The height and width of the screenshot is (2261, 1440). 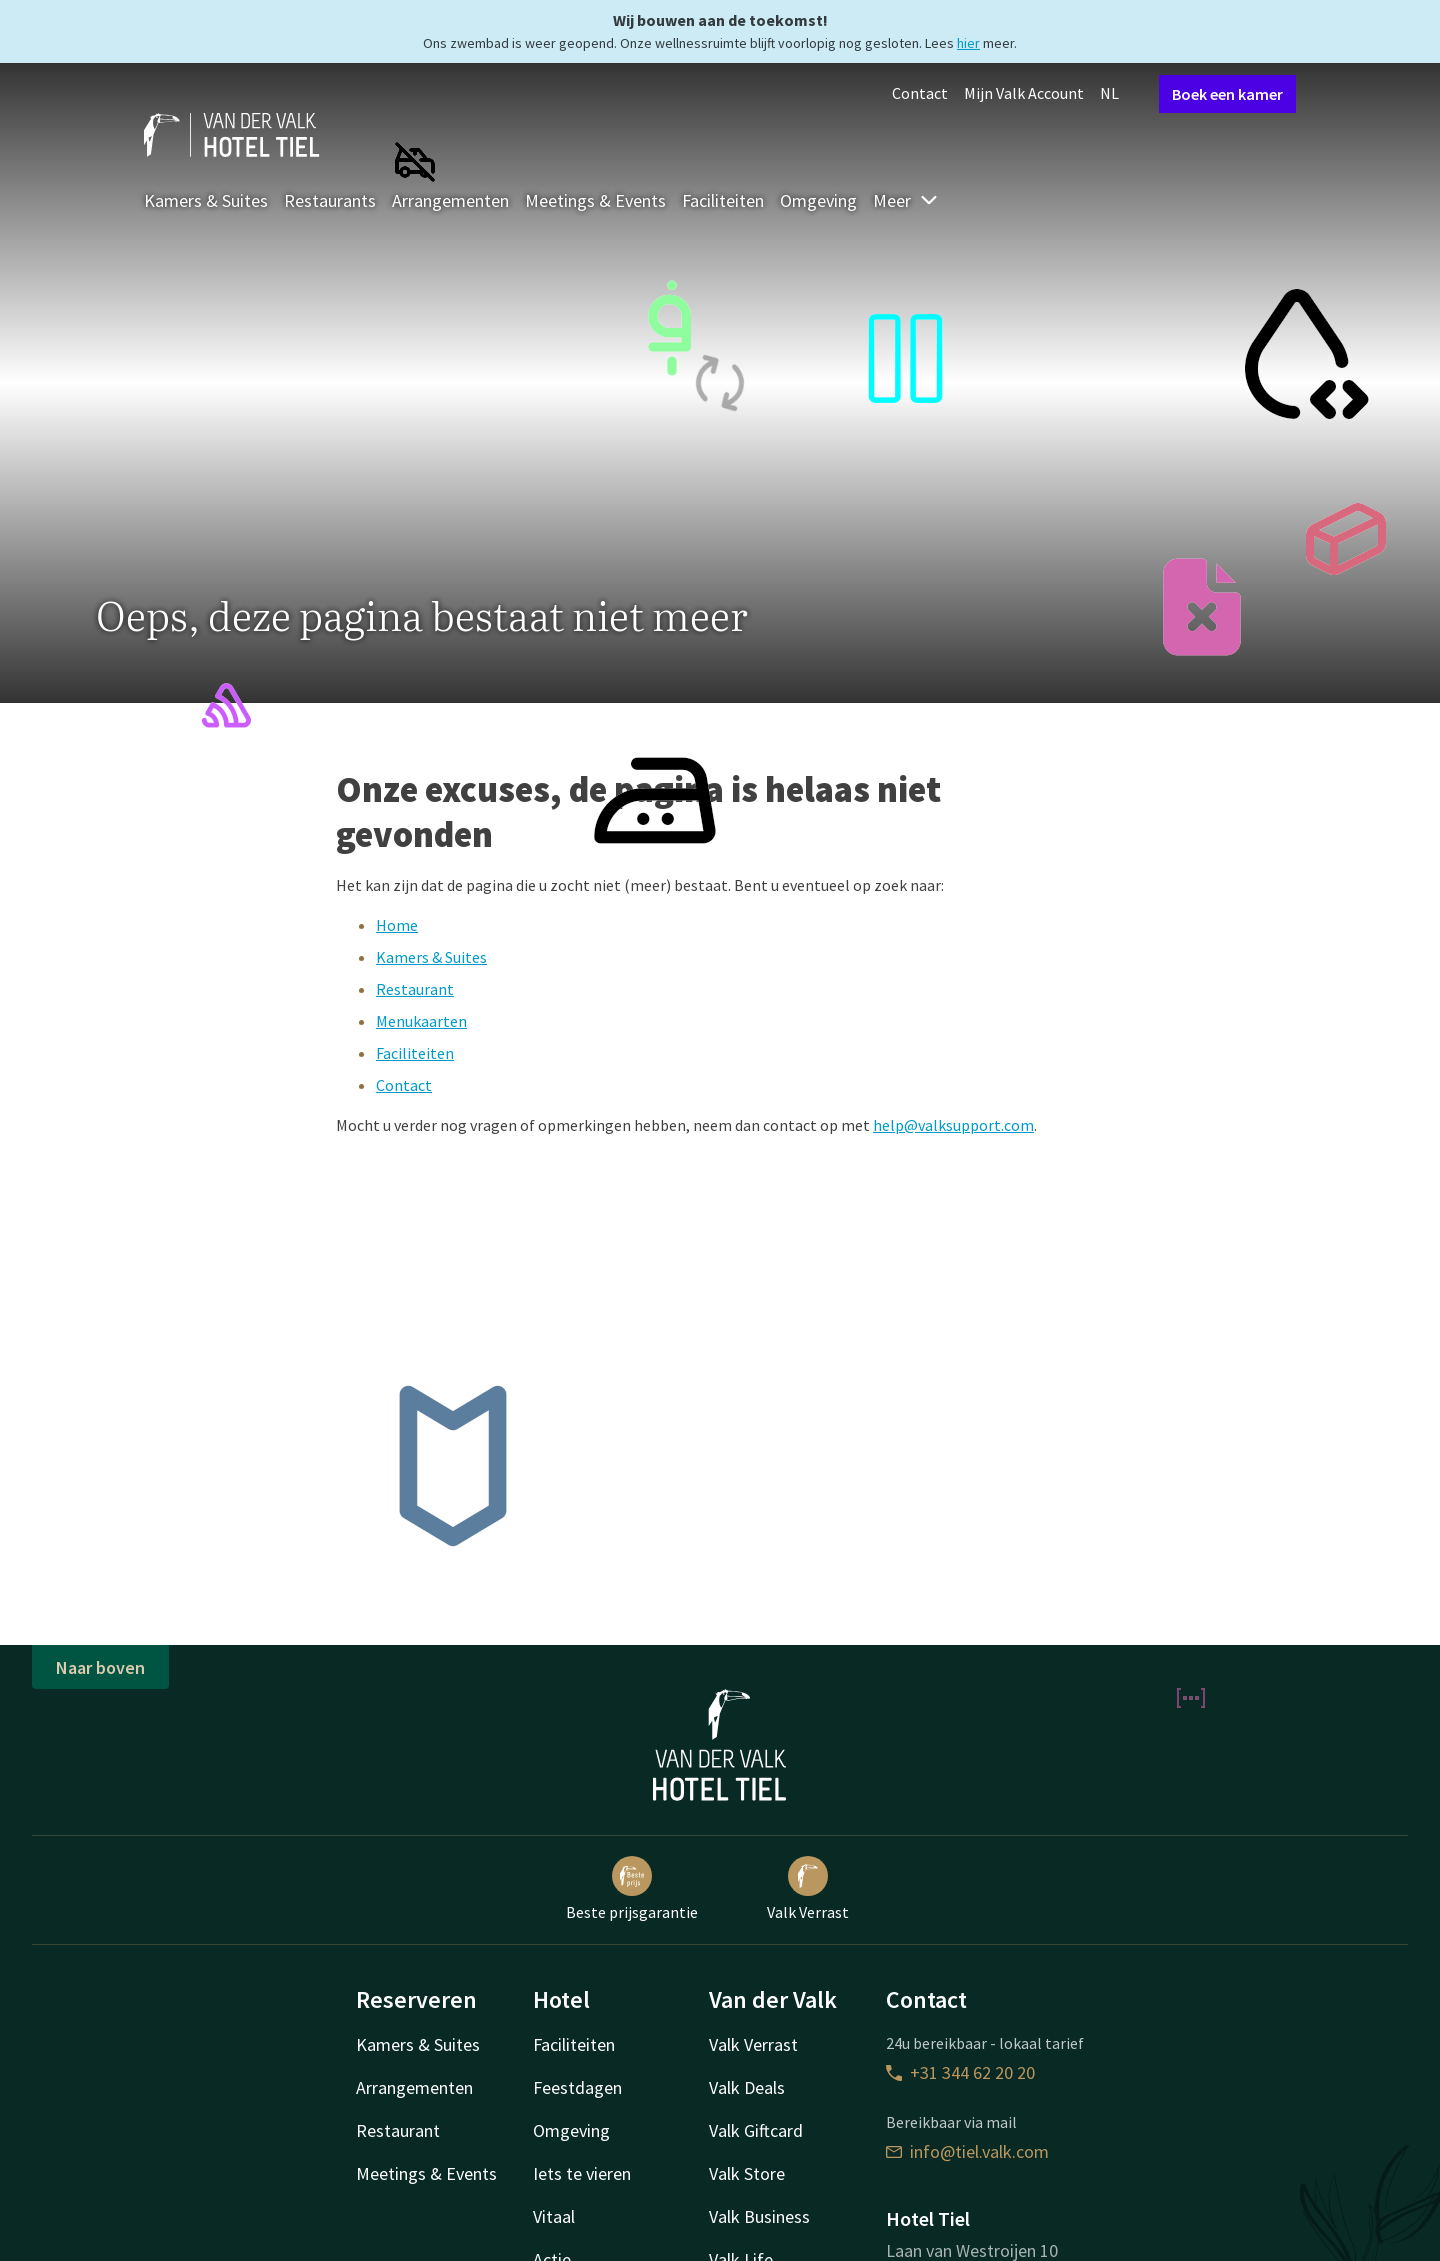 What do you see at coordinates (655, 800) in the screenshot?
I see `iron clothing or fabric items` at bounding box center [655, 800].